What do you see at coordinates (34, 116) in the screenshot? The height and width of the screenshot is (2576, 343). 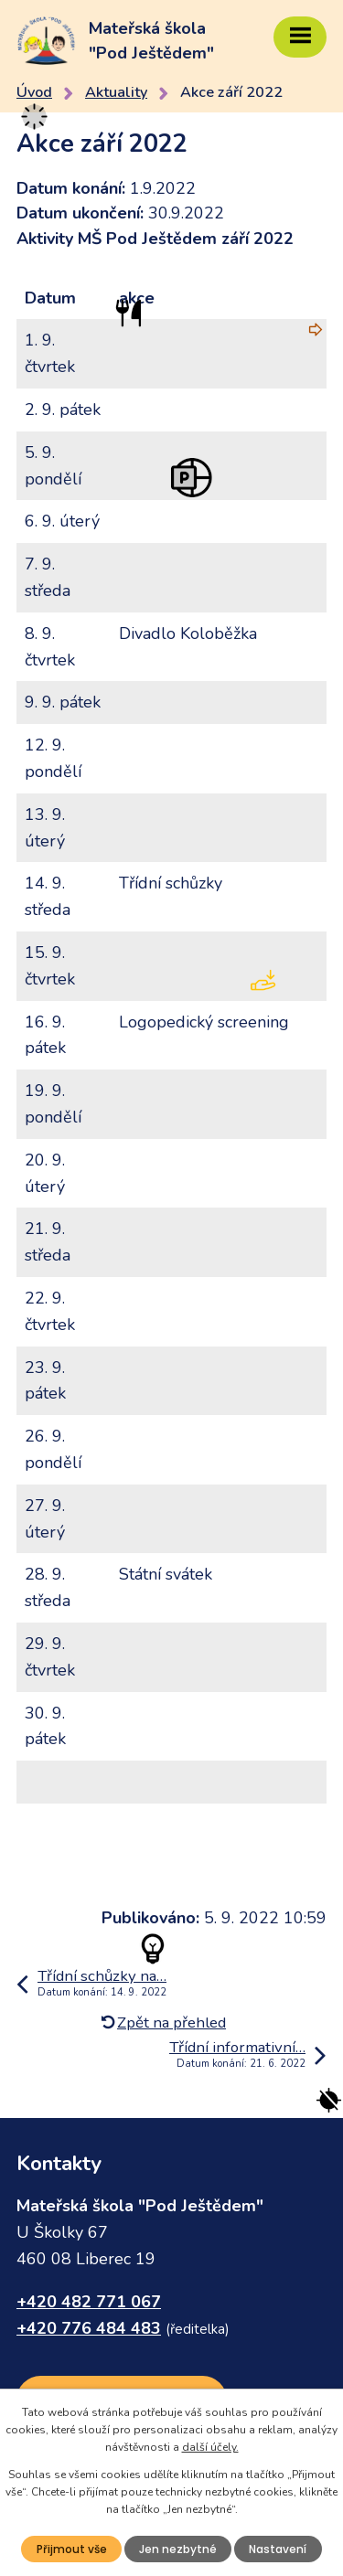 I see `indicates content is loading` at bounding box center [34, 116].